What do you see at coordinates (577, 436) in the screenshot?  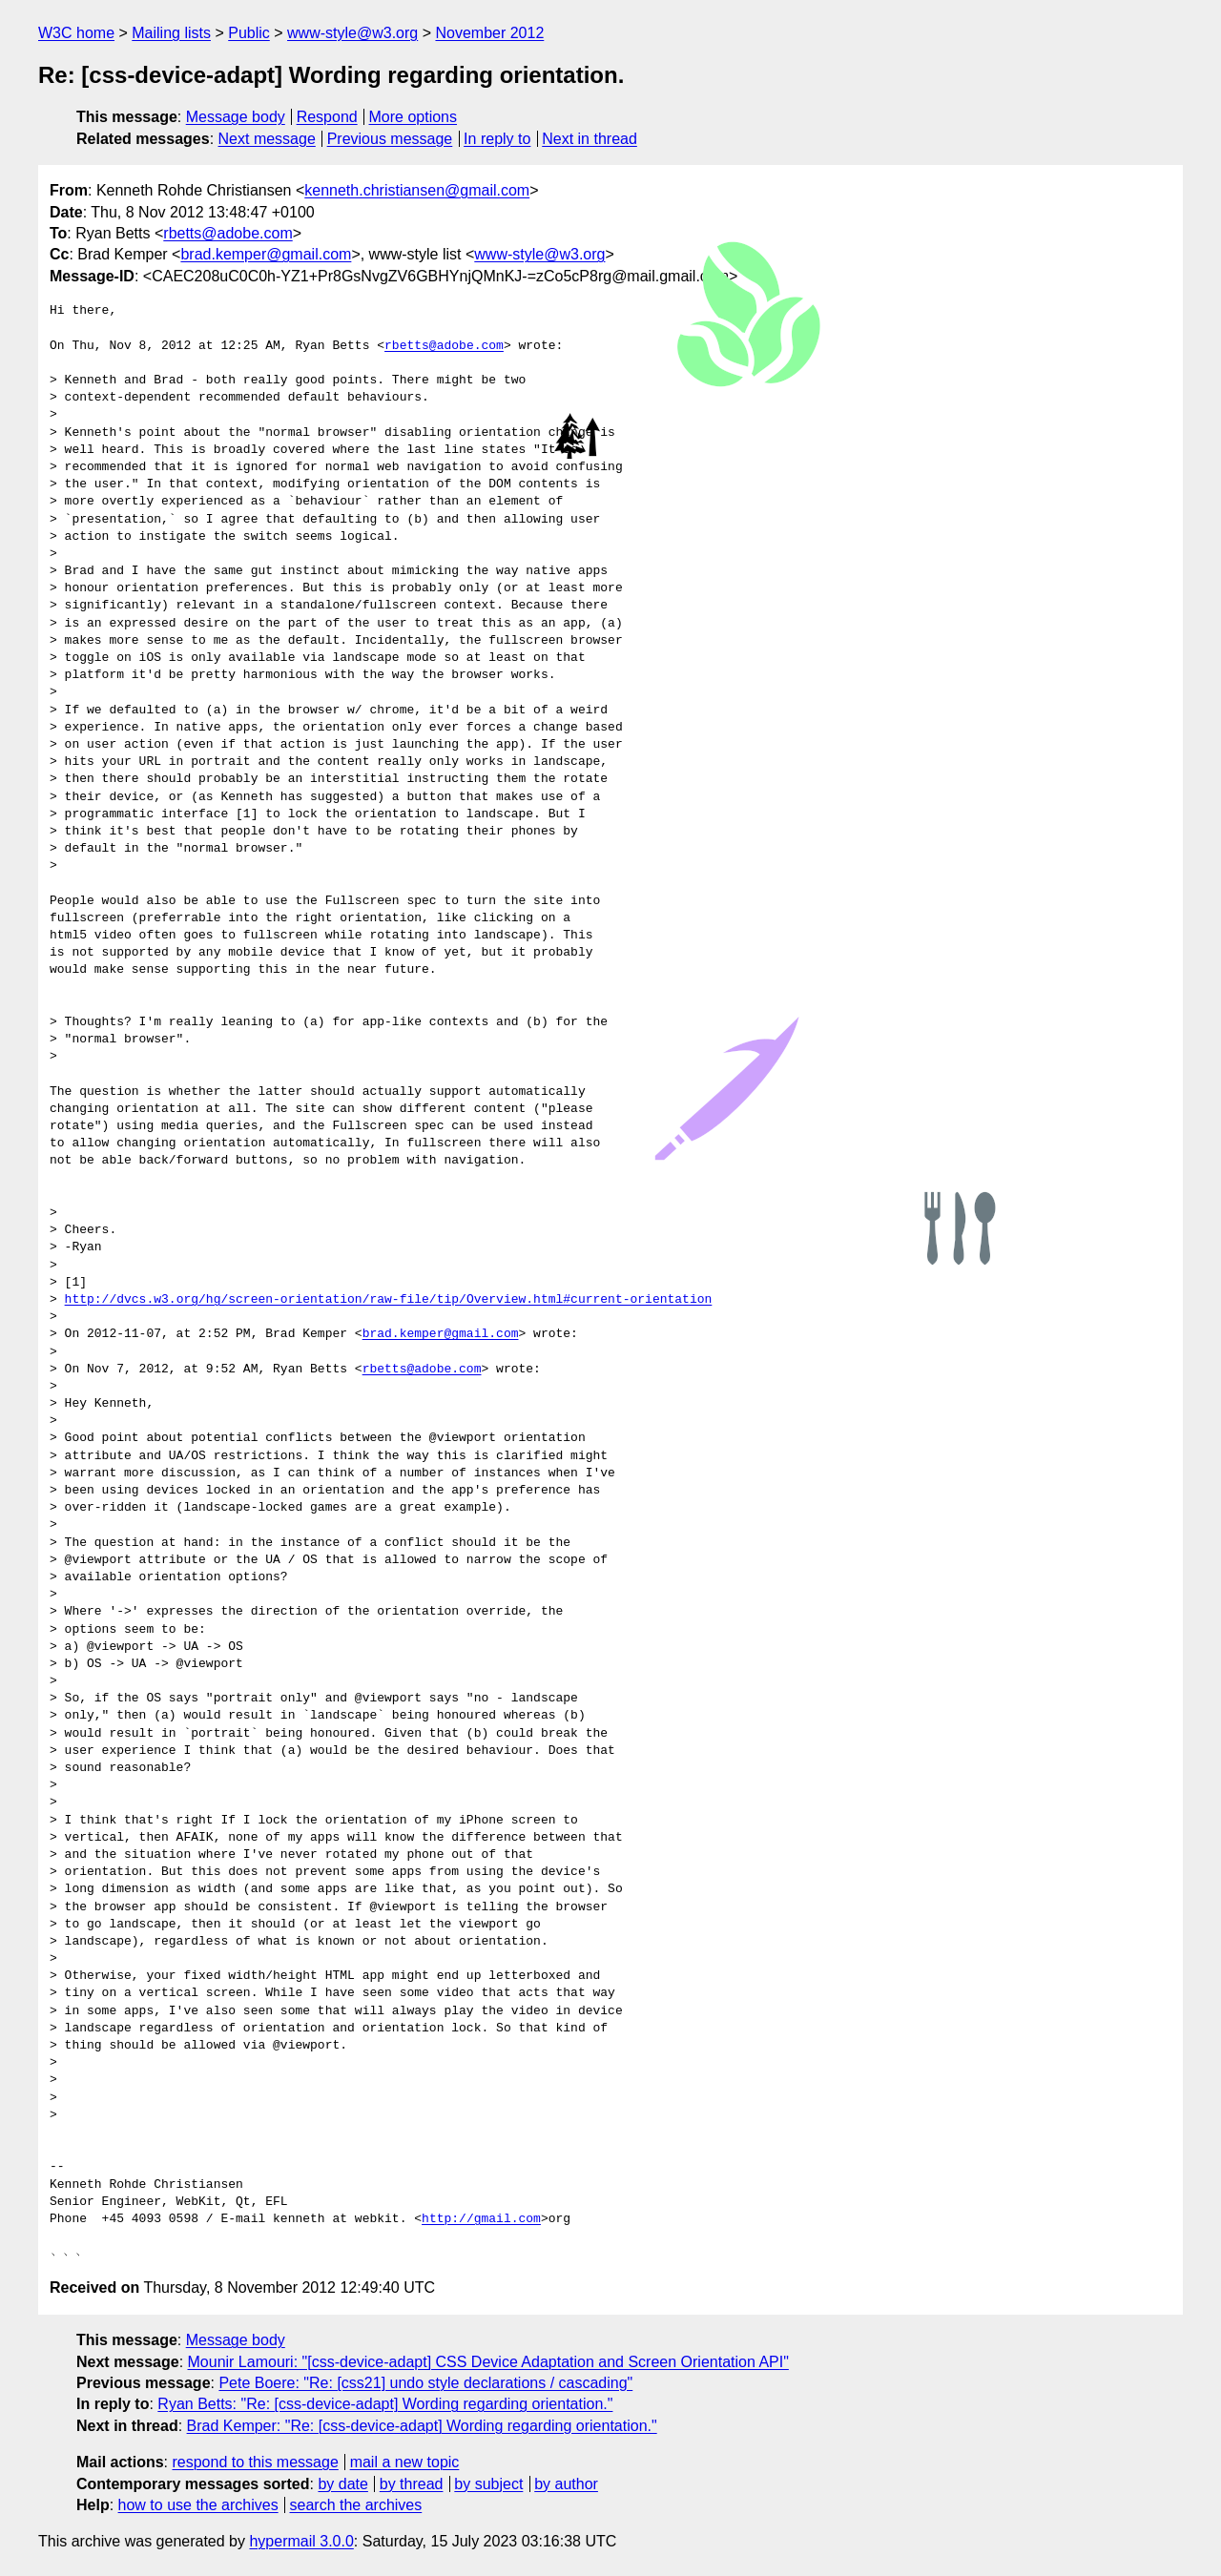 I see `track your forest or tree growth progress` at bounding box center [577, 436].